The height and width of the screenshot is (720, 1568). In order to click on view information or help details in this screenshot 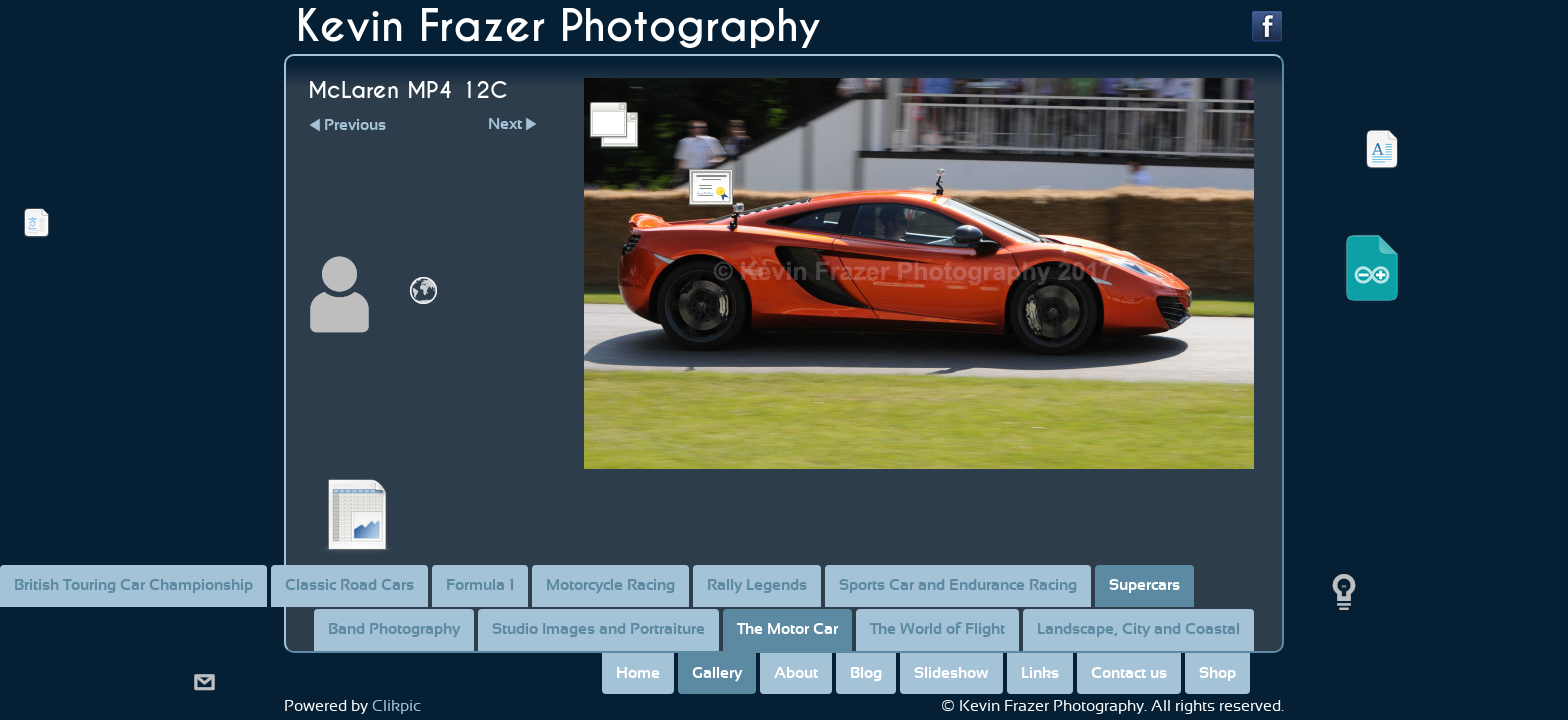, I will do `click(1344, 592)`.